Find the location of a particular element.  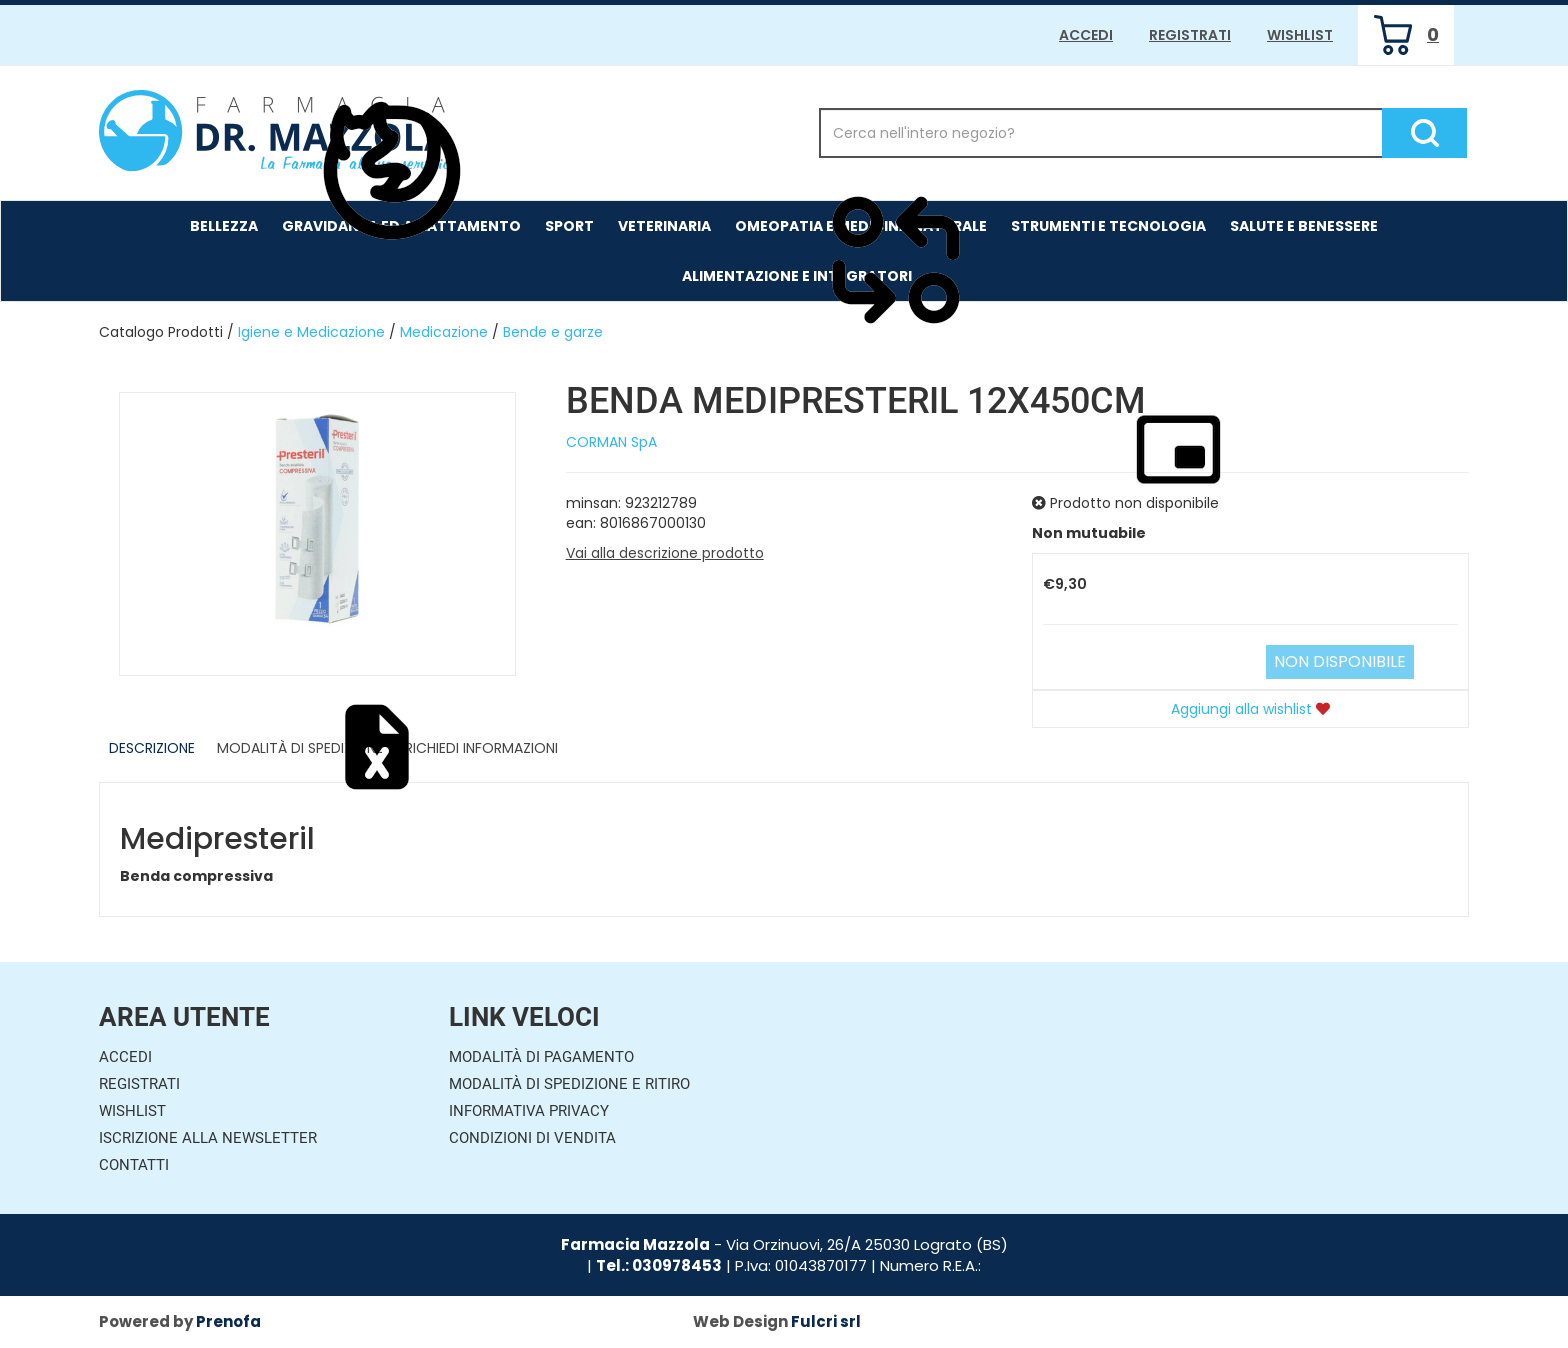

enable picture-in-picture mode is located at coordinates (1178, 449).